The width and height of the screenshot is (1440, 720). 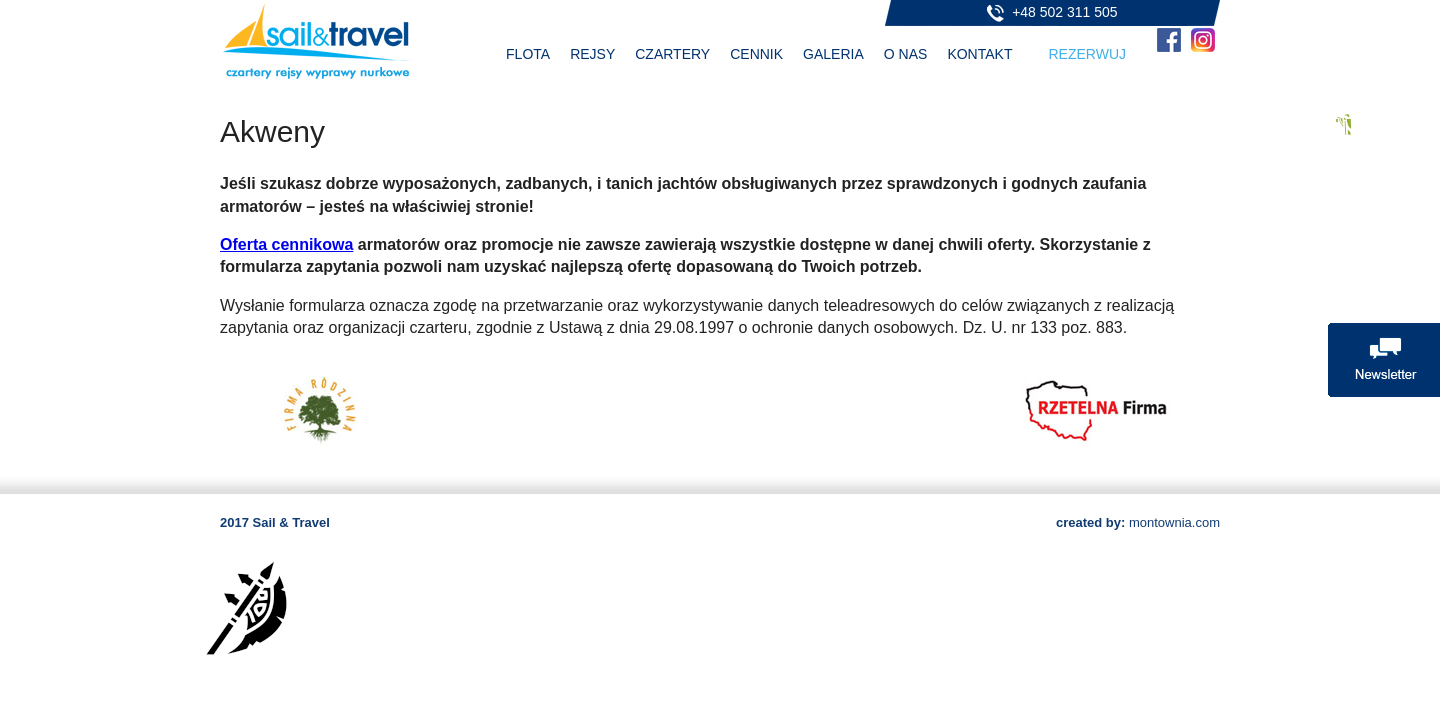 What do you see at coordinates (1344, 124) in the screenshot?
I see `the hermit tarot card icon` at bounding box center [1344, 124].